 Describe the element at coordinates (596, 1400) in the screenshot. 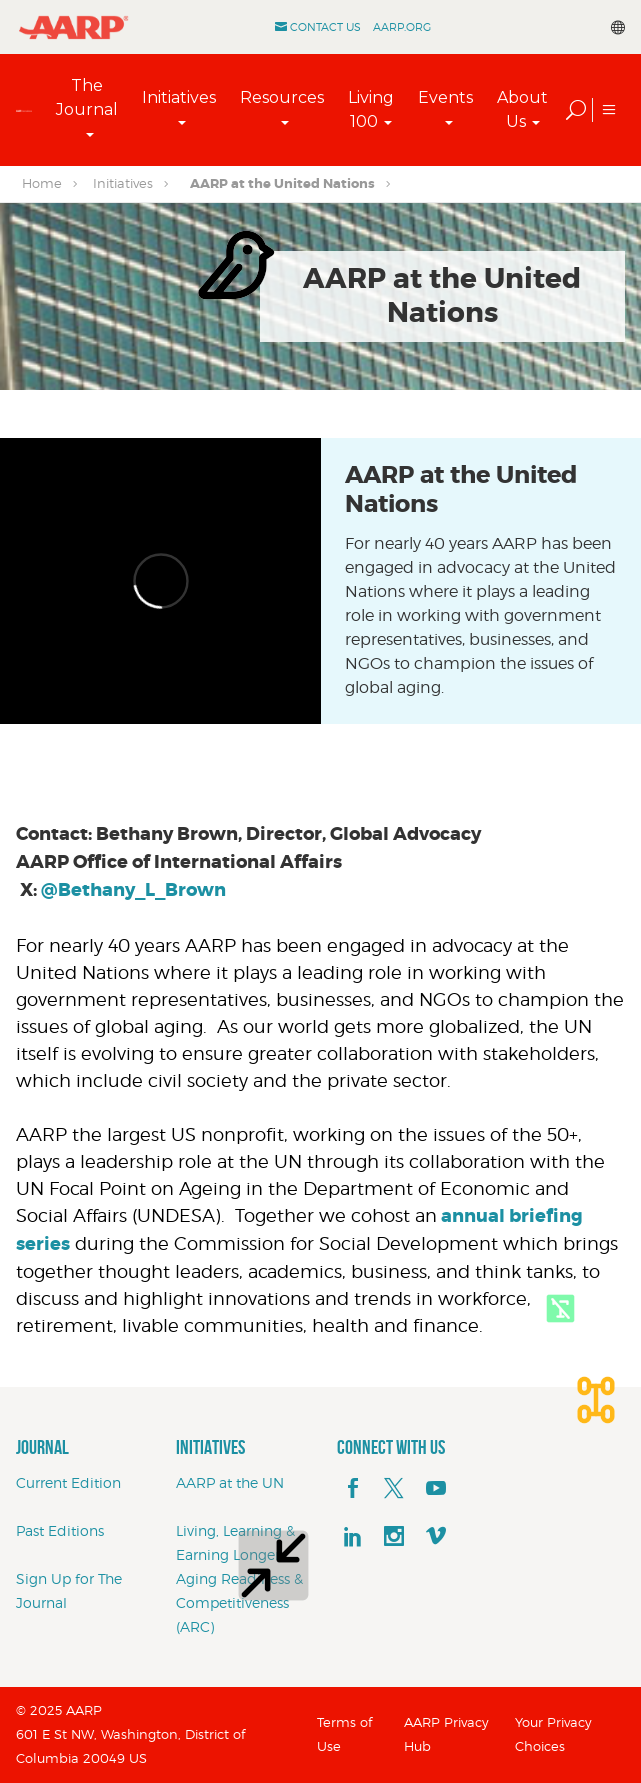

I see `select 4WD or all-wheel drive mode` at that location.